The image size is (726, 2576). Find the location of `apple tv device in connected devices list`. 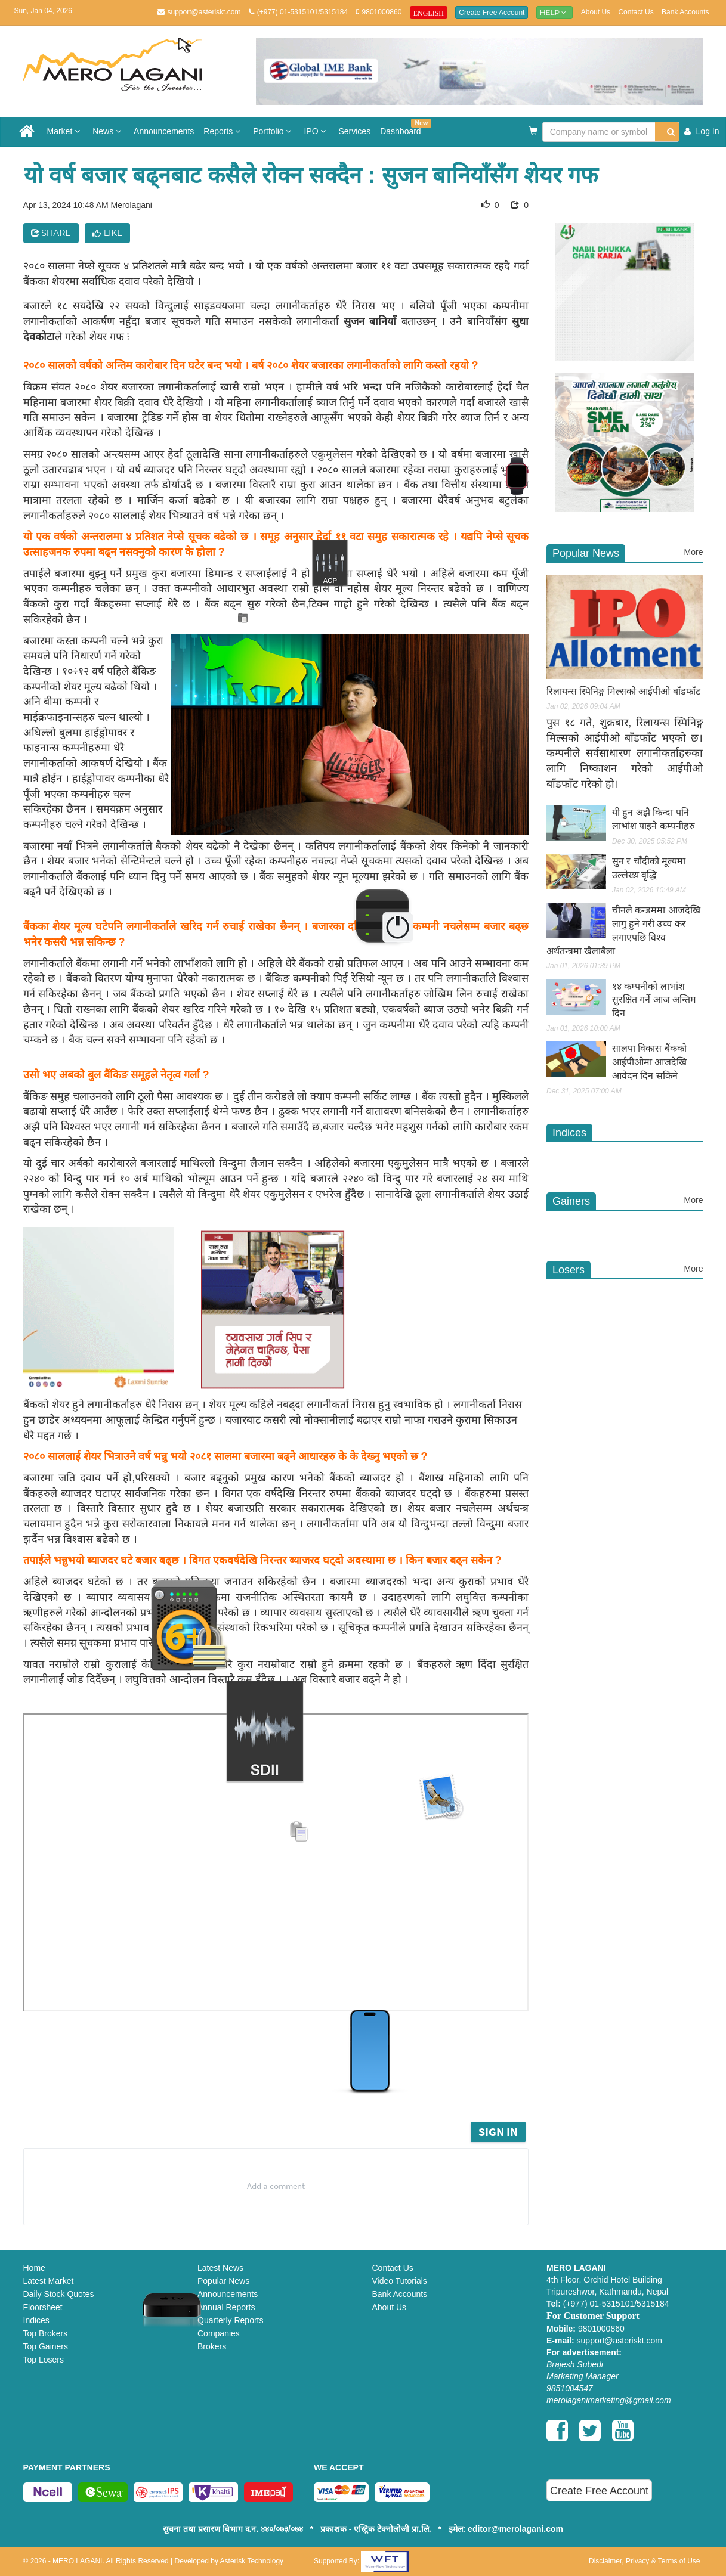

apple tv device in connected devices list is located at coordinates (172, 2311).